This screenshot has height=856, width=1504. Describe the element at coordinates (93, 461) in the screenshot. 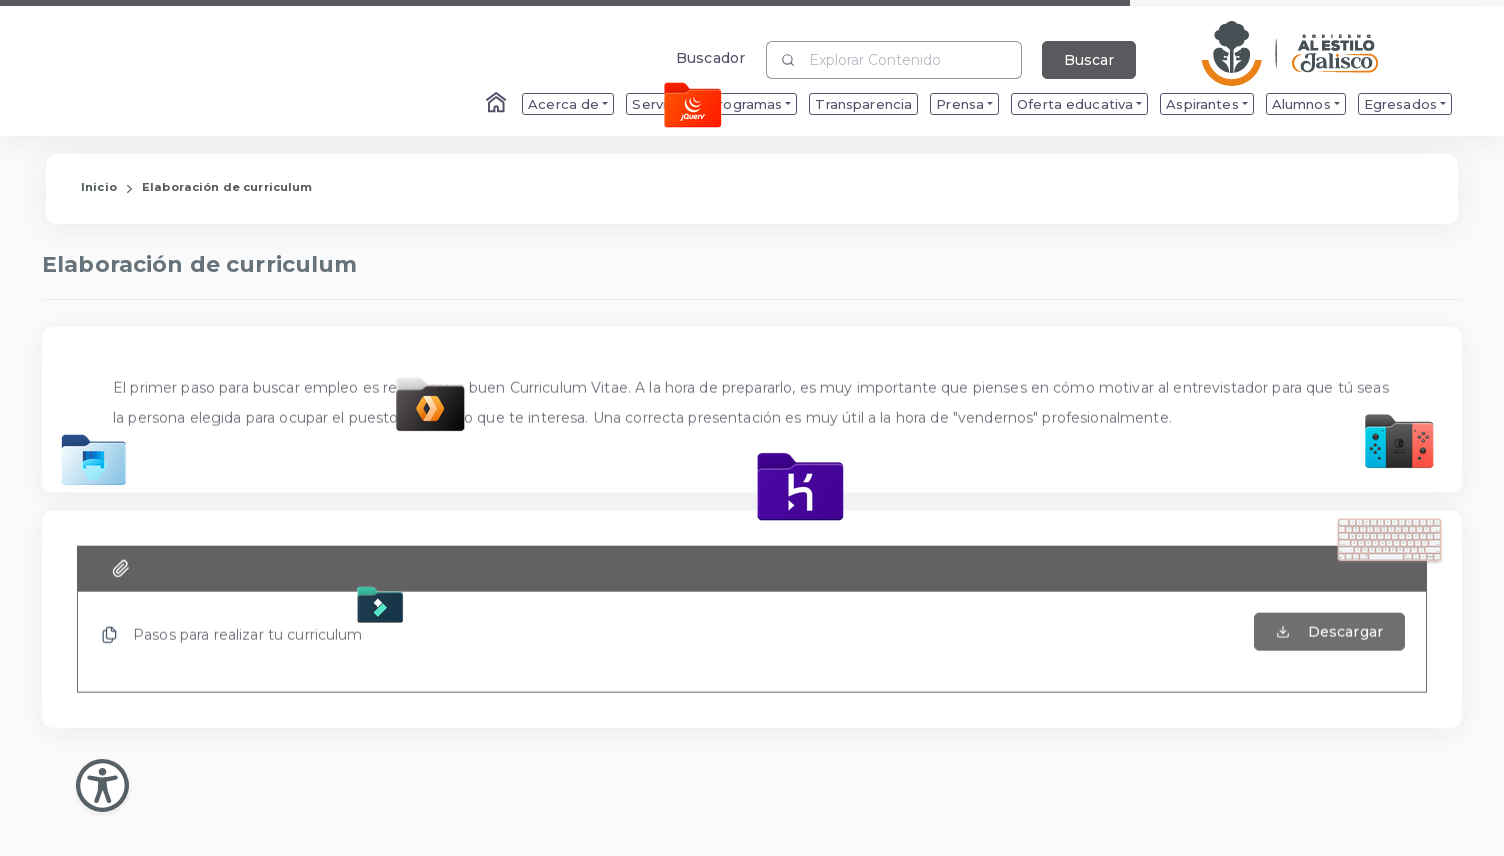

I see `open microsoft warehouse management files` at that location.